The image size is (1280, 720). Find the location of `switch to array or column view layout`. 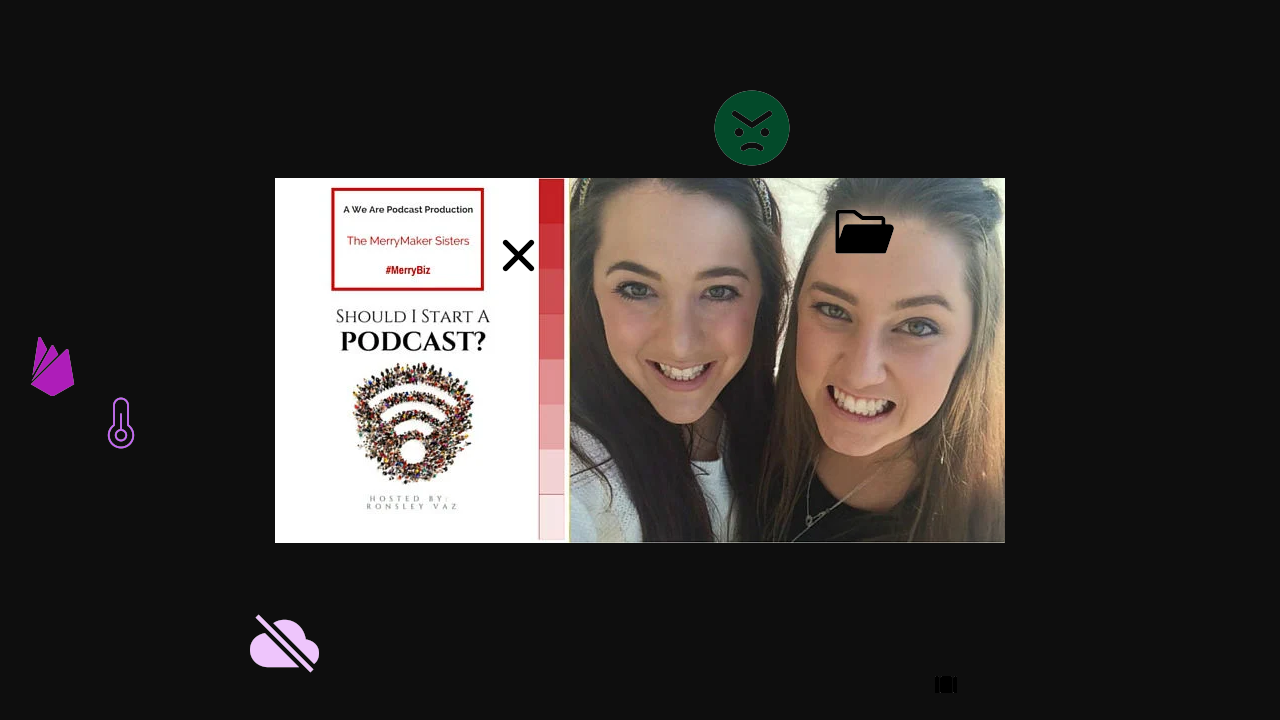

switch to array or column view layout is located at coordinates (945, 685).